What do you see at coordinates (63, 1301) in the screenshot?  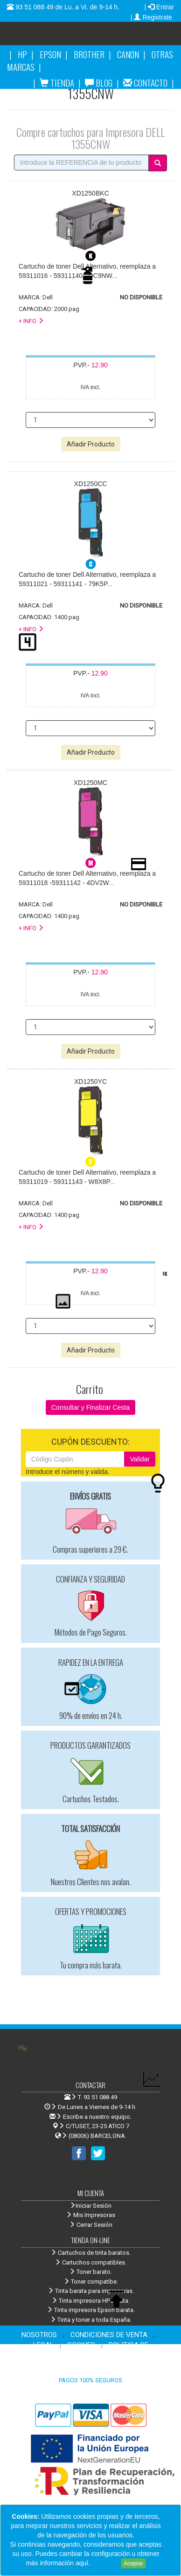 I see `view photos or images` at bounding box center [63, 1301].